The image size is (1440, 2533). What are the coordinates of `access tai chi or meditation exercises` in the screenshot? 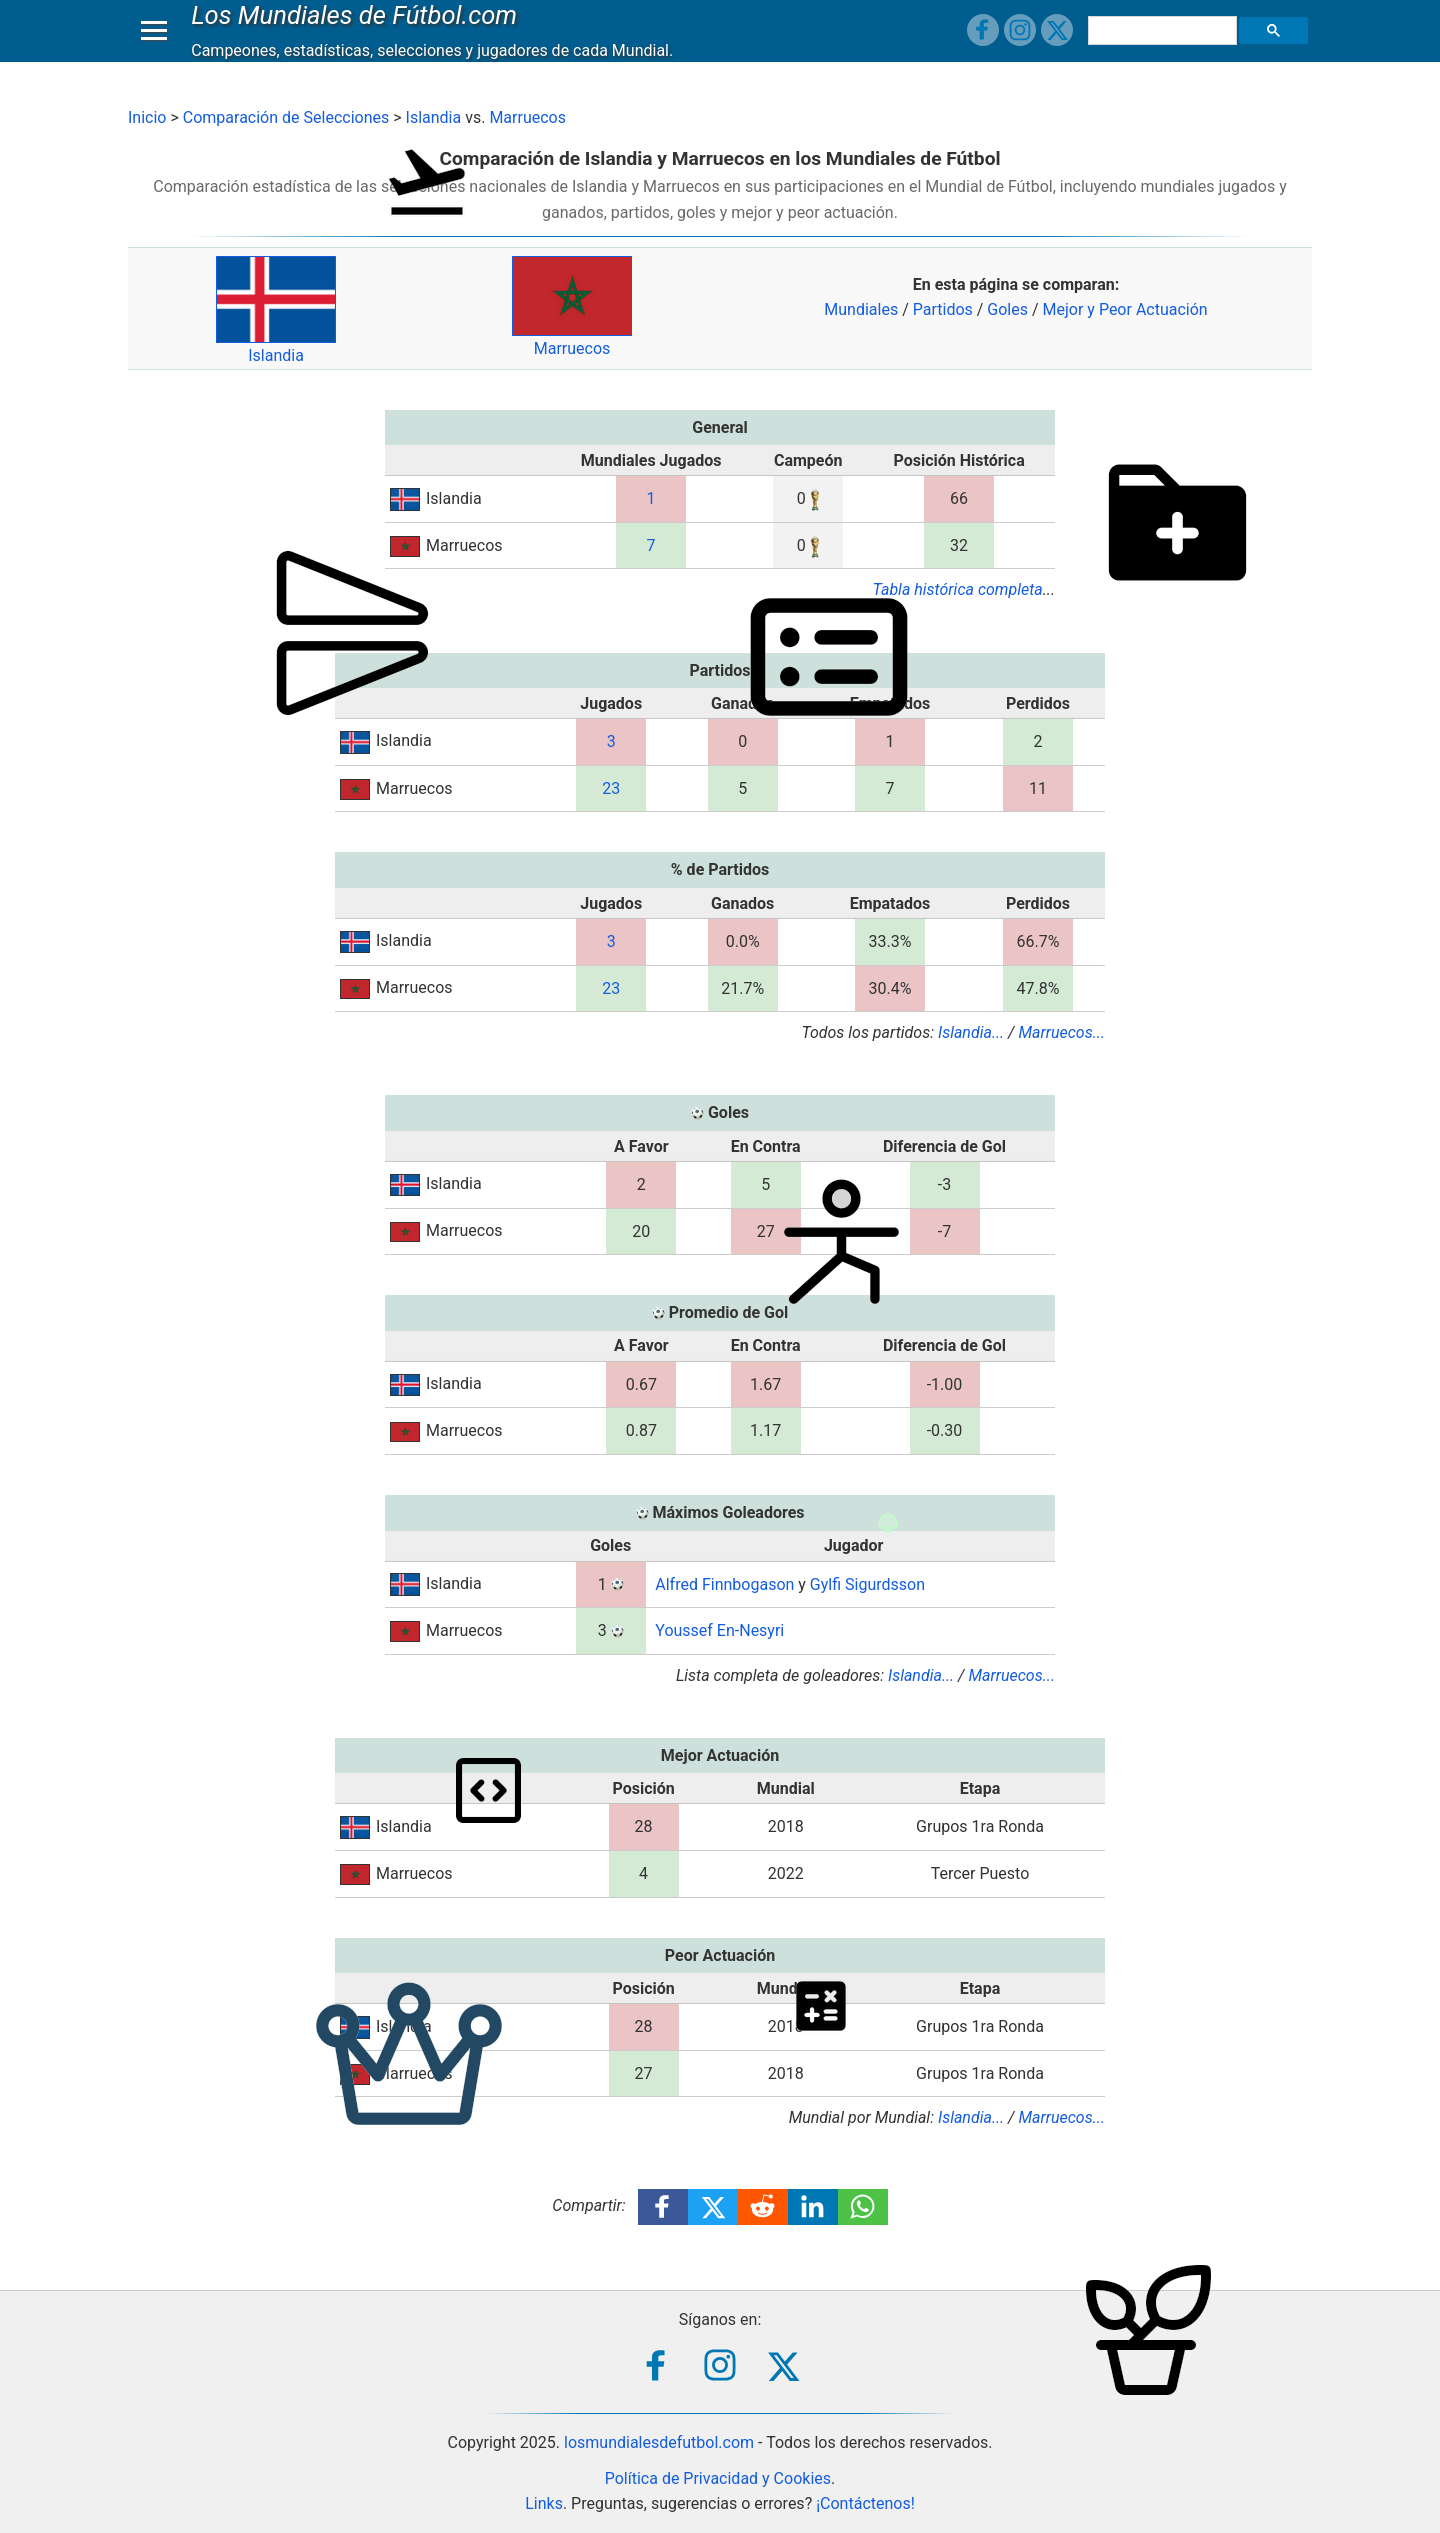 It's located at (841, 1246).